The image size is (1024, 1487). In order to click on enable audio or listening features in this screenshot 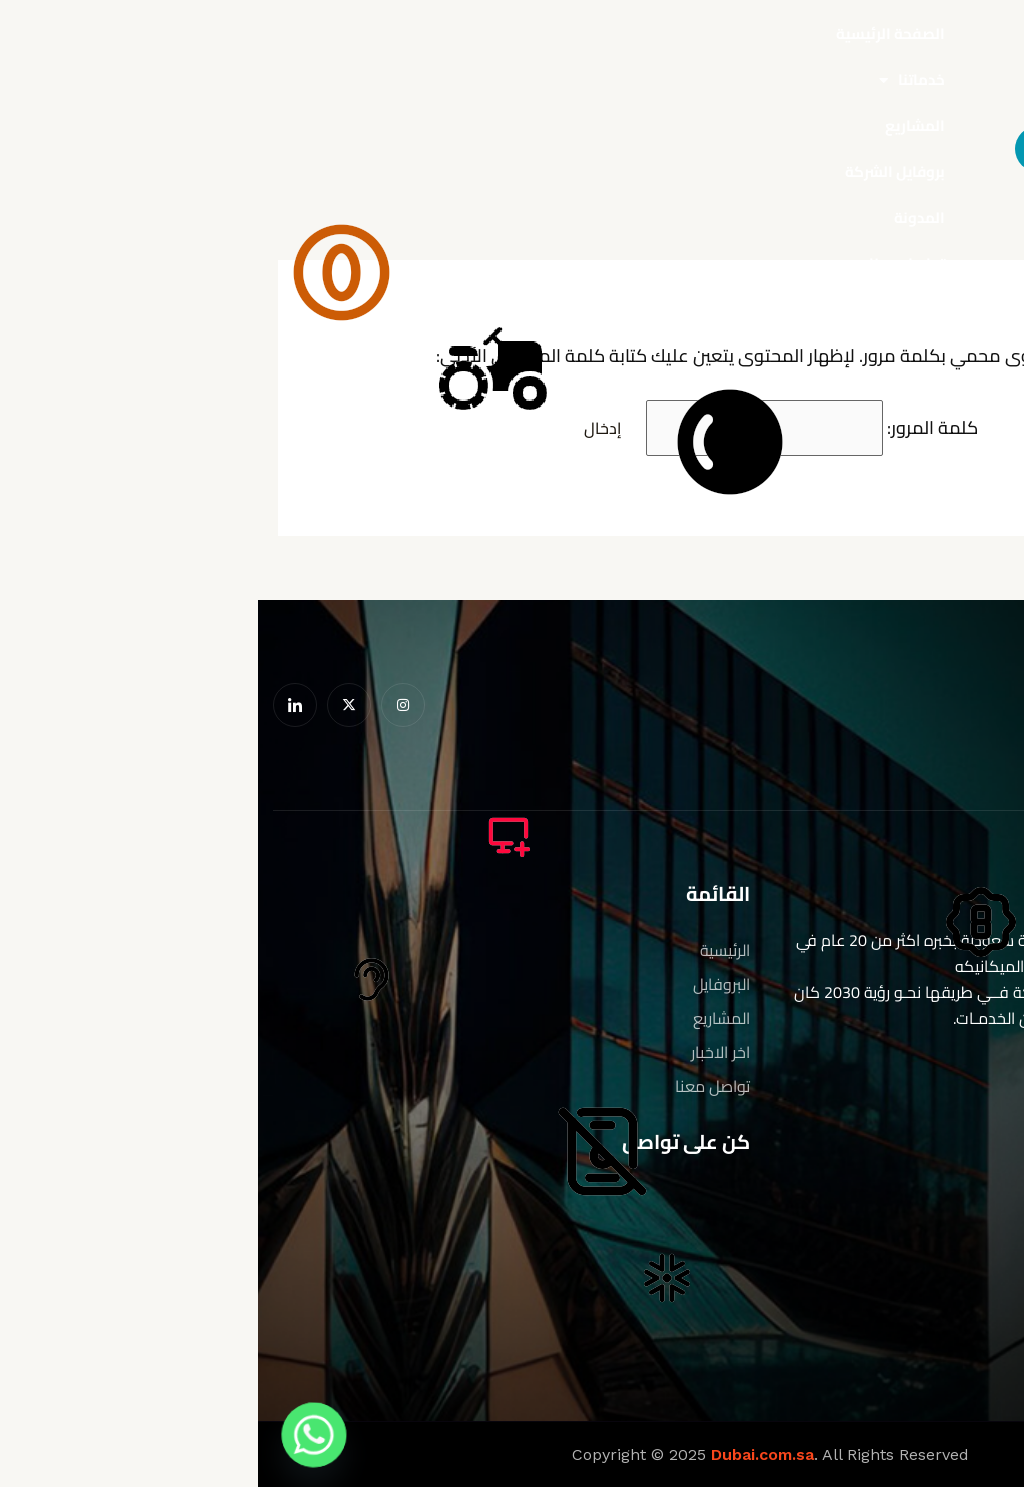, I will do `click(369, 979)`.